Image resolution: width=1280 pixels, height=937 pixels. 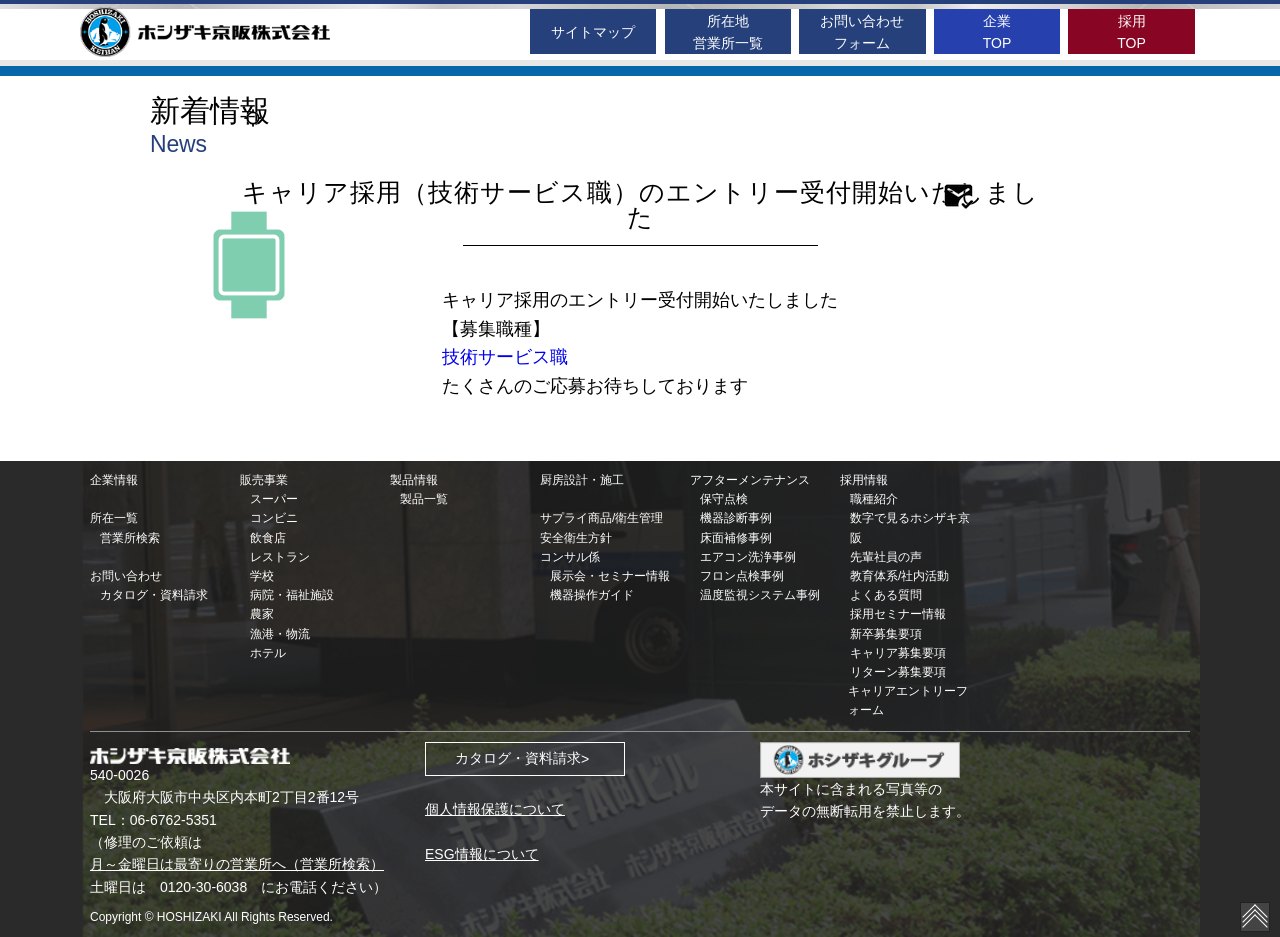 What do you see at coordinates (958, 195) in the screenshot?
I see `mark email as read` at bounding box center [958, 195].